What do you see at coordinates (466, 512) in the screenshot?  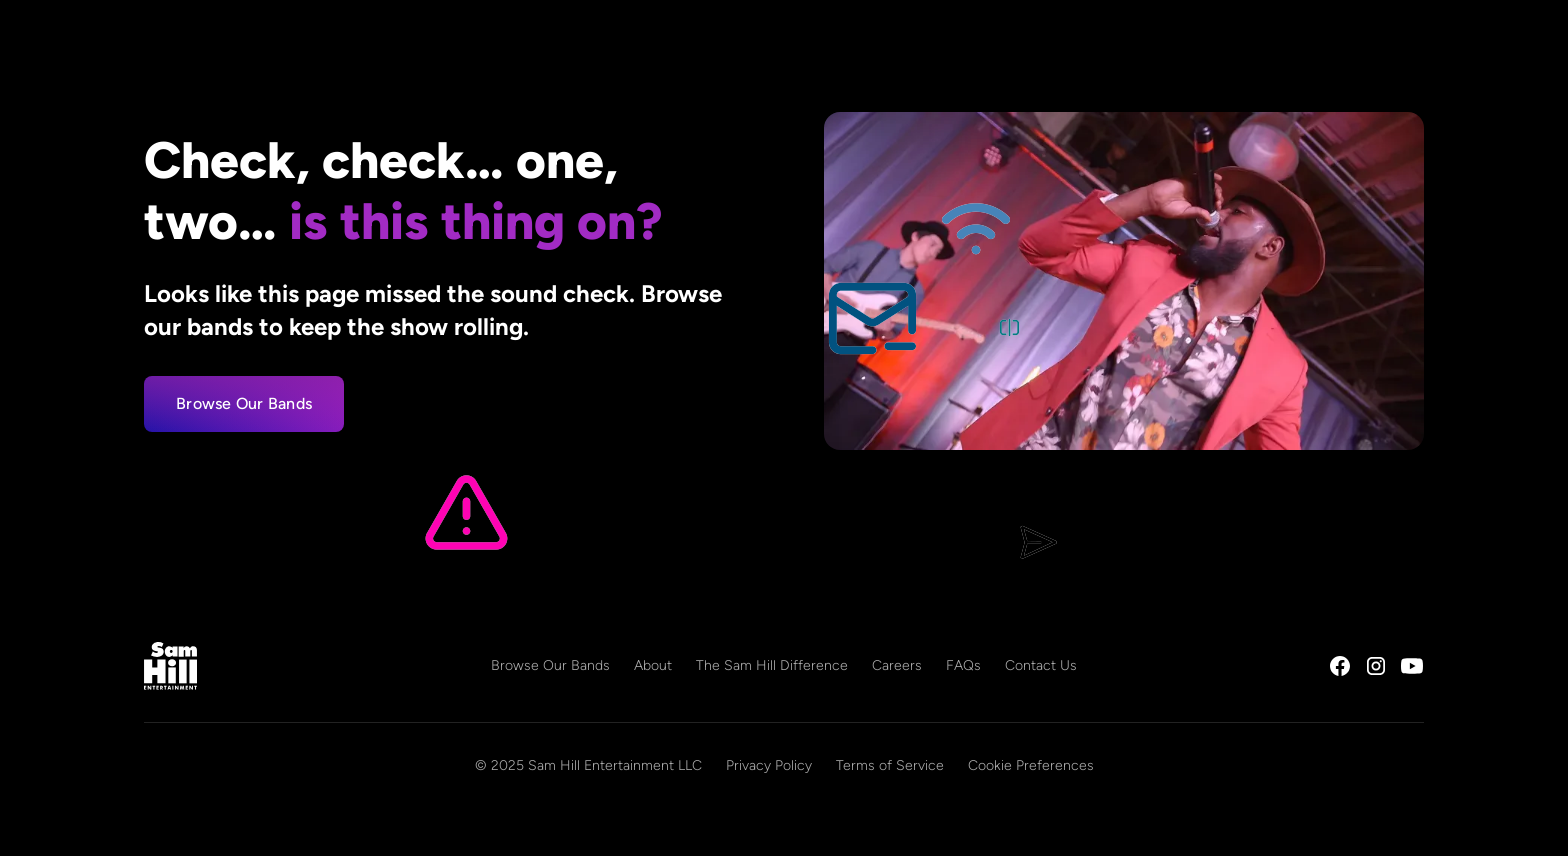 I see `indicates a warning or alert status` at bounding box center [466, 512].